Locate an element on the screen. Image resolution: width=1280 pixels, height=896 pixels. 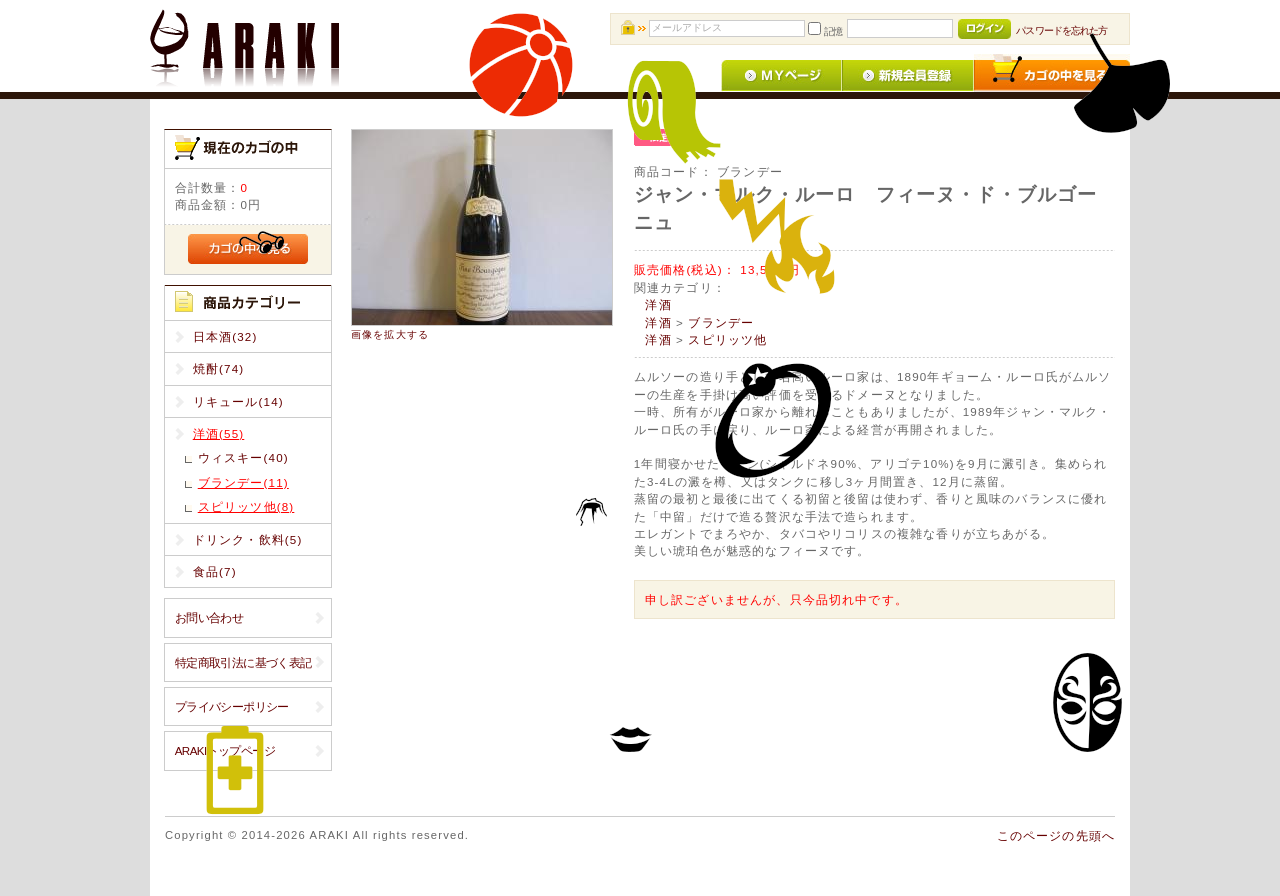
access beach or summer-themed games is located at coordinates (521, 65).